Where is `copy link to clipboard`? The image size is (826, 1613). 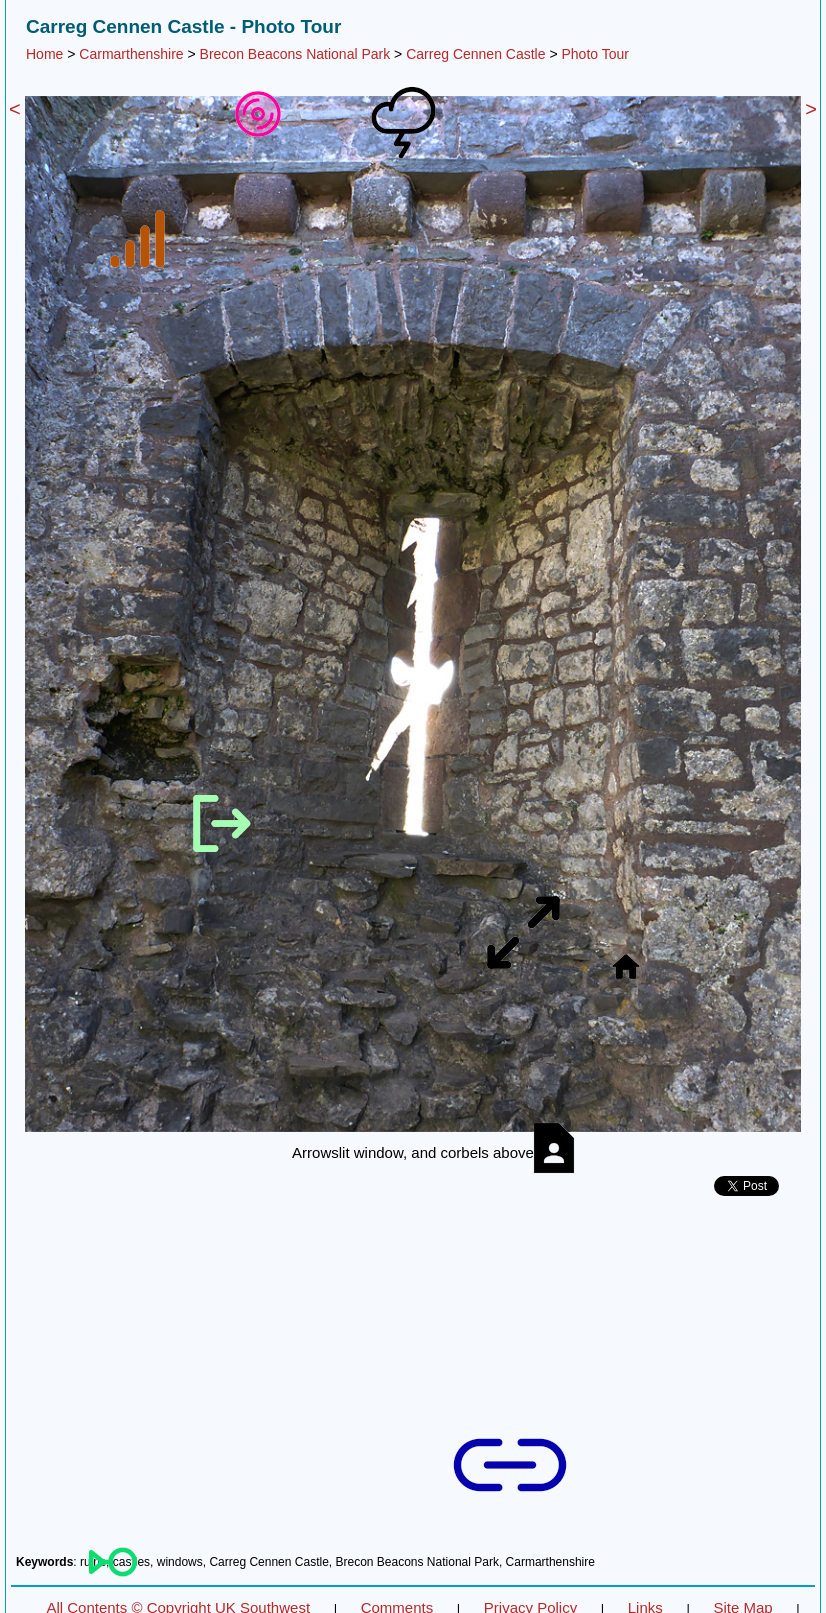 copy link to clipboard is located at coordinates (510, 1465).